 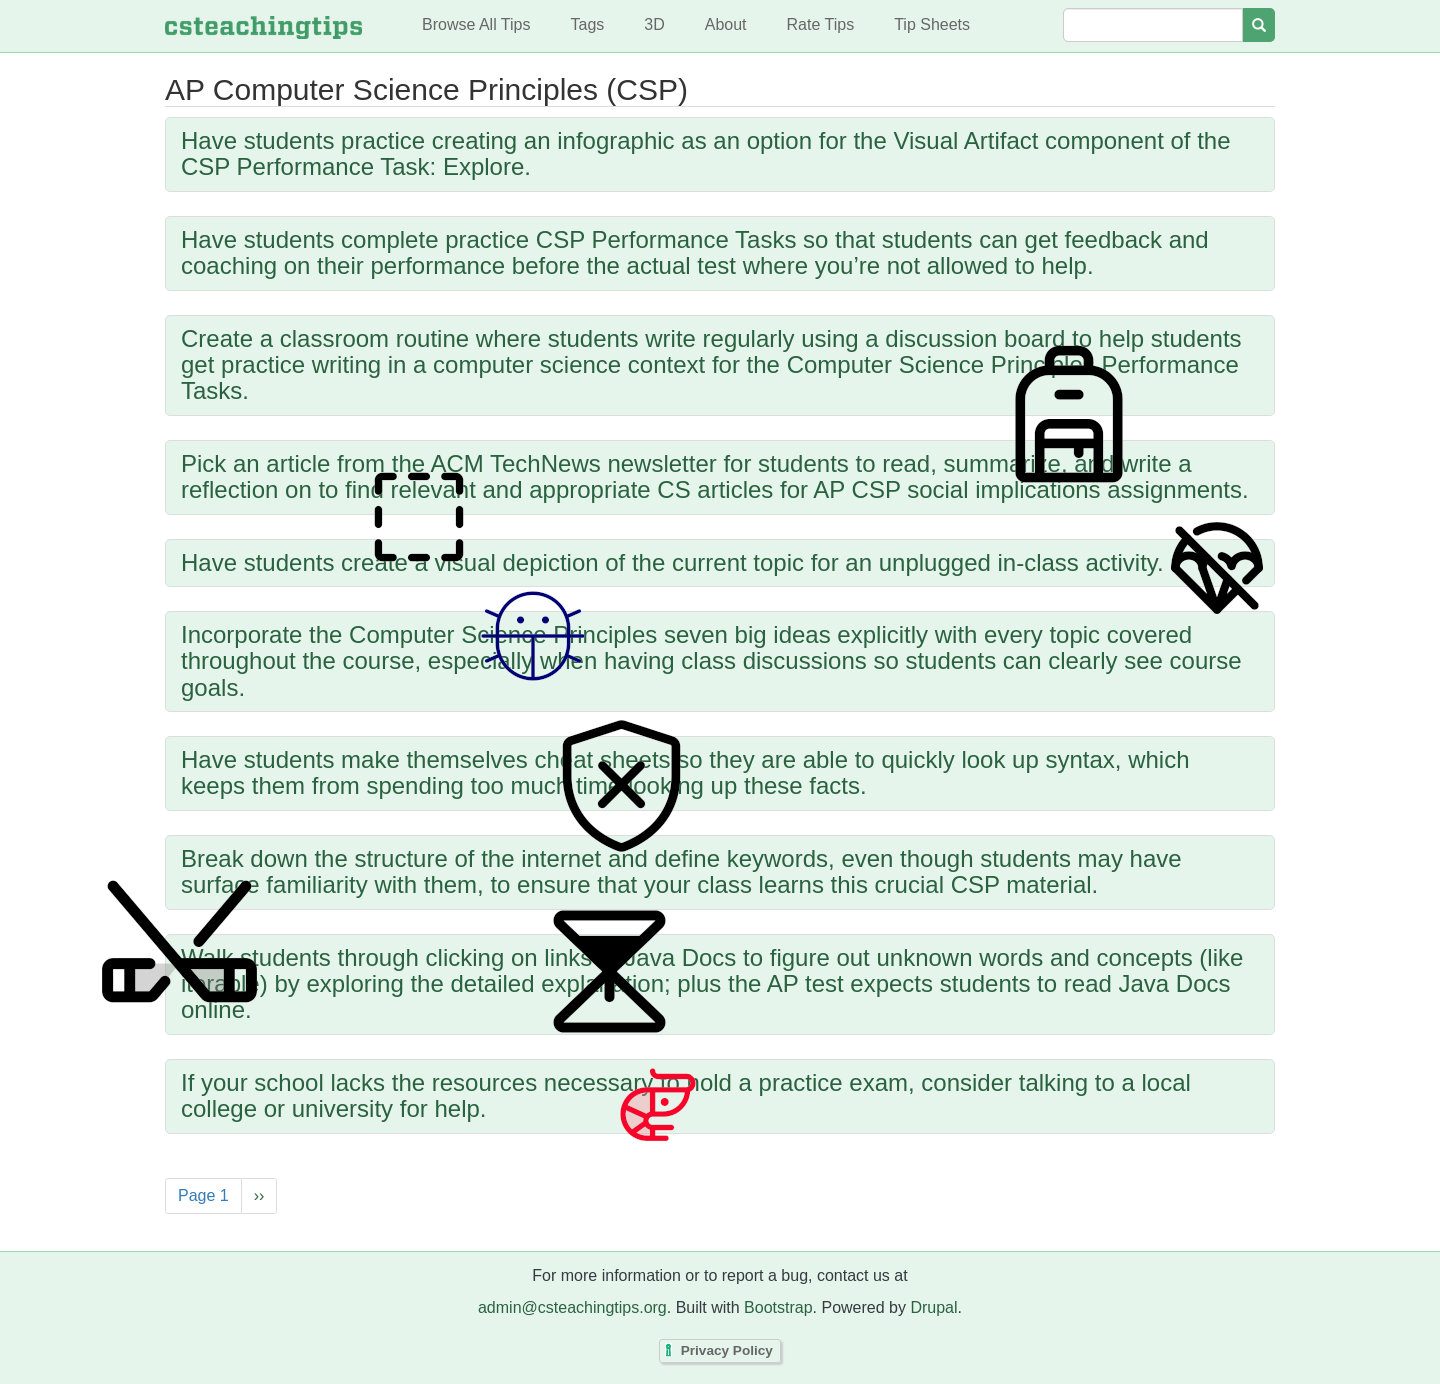 What do you see at coordinates (1069, 419) in the screenshot?
I see `access your inventory or stored items` at bounding box center [1069, 419].